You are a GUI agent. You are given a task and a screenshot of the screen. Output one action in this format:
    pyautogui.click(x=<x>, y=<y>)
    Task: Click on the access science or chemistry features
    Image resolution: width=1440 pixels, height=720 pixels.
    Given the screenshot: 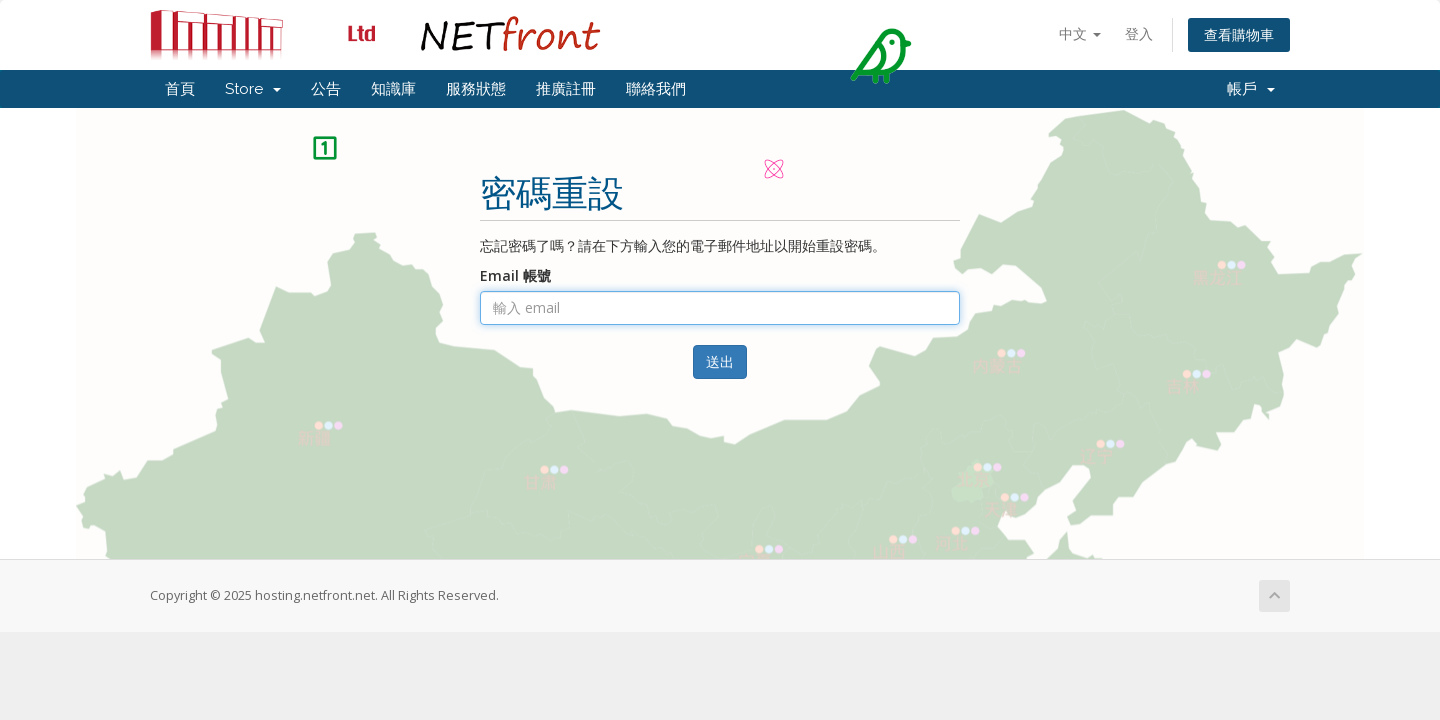 What is the action you would take?
    pyautogui.click(x=774, y=169)
    